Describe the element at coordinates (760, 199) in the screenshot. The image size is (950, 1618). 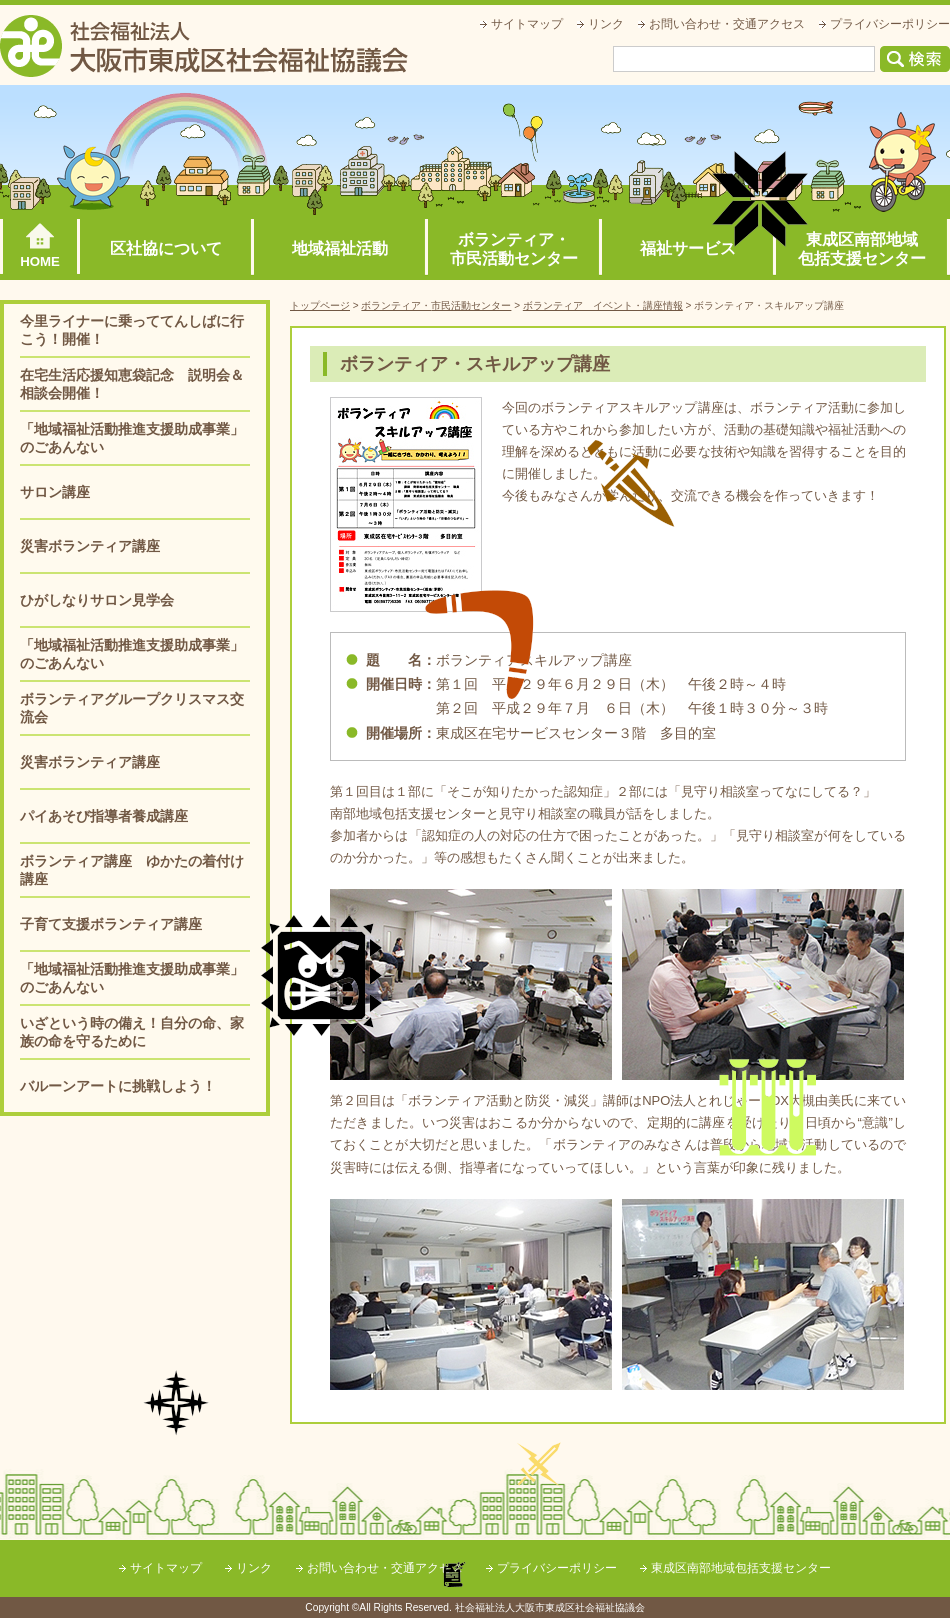
I see `decorative tile pattern from azul board game` at that location.